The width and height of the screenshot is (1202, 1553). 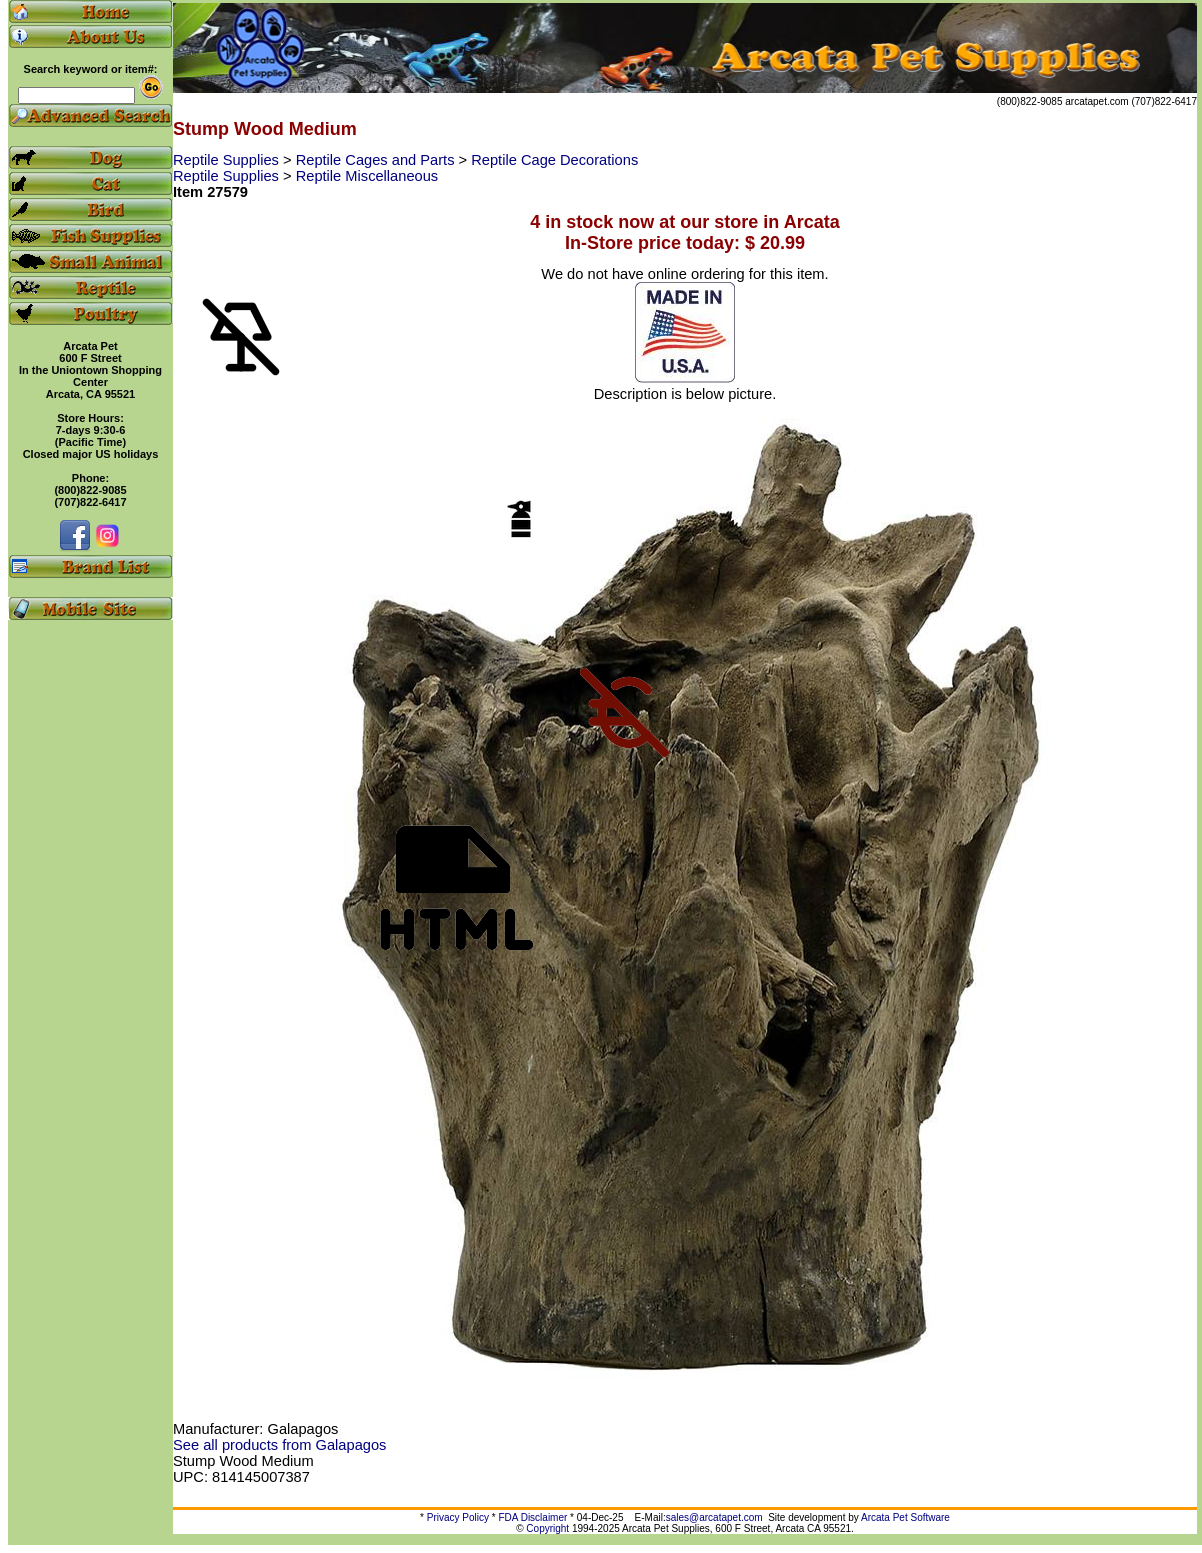 I want to click on indicates fire safety equipment location, so click(x=521, y=518).